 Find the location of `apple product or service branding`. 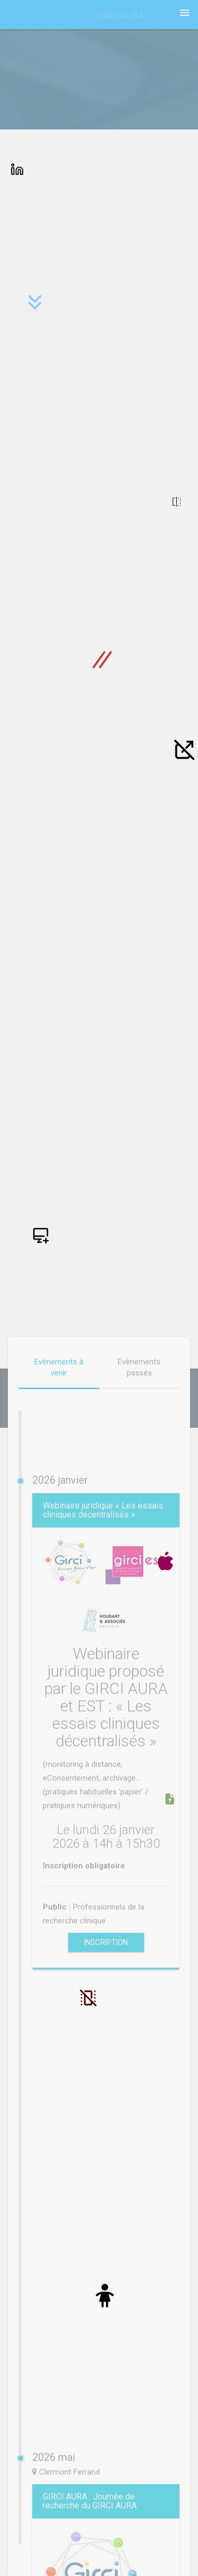

apple product or service branding is located at coordinates (166, 1561).